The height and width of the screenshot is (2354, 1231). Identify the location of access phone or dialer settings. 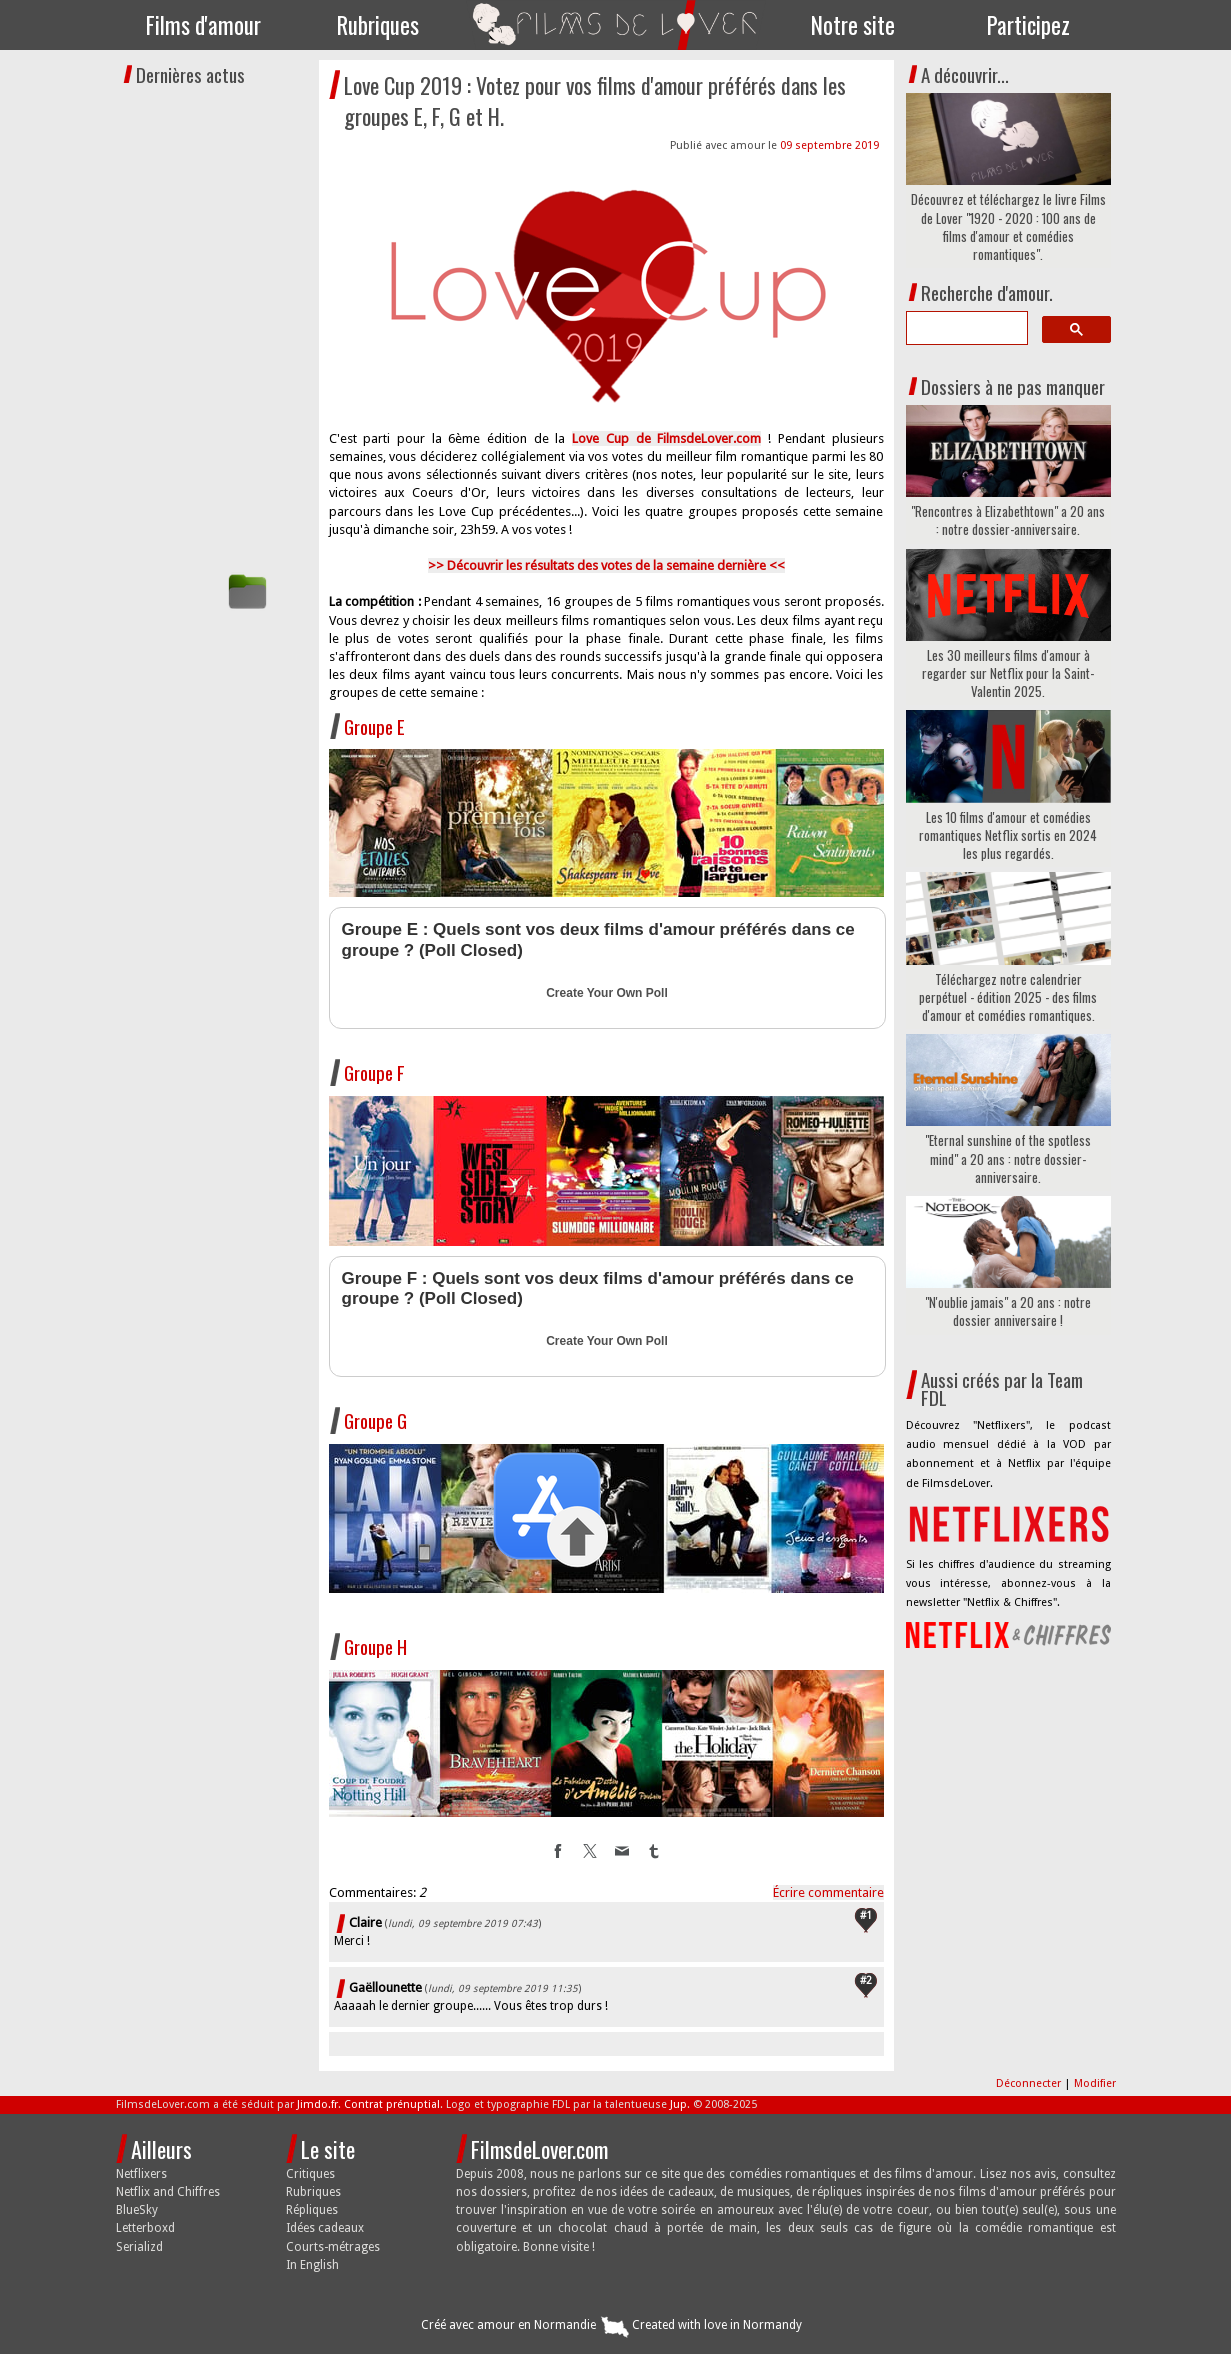
(424, 1553).